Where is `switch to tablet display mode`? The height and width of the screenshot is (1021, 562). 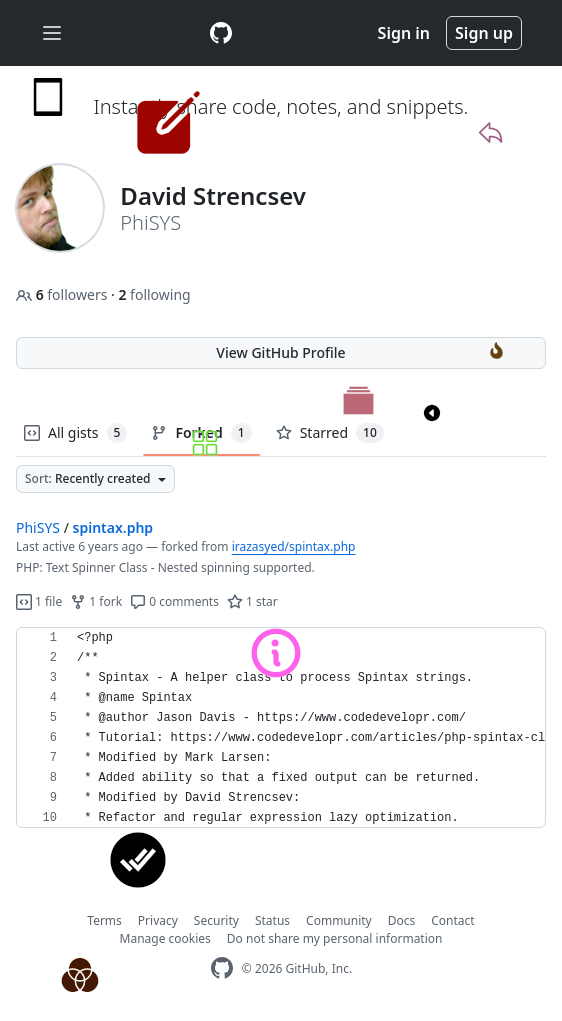
switch to tablet display mode is located at coordinates (48, 97).